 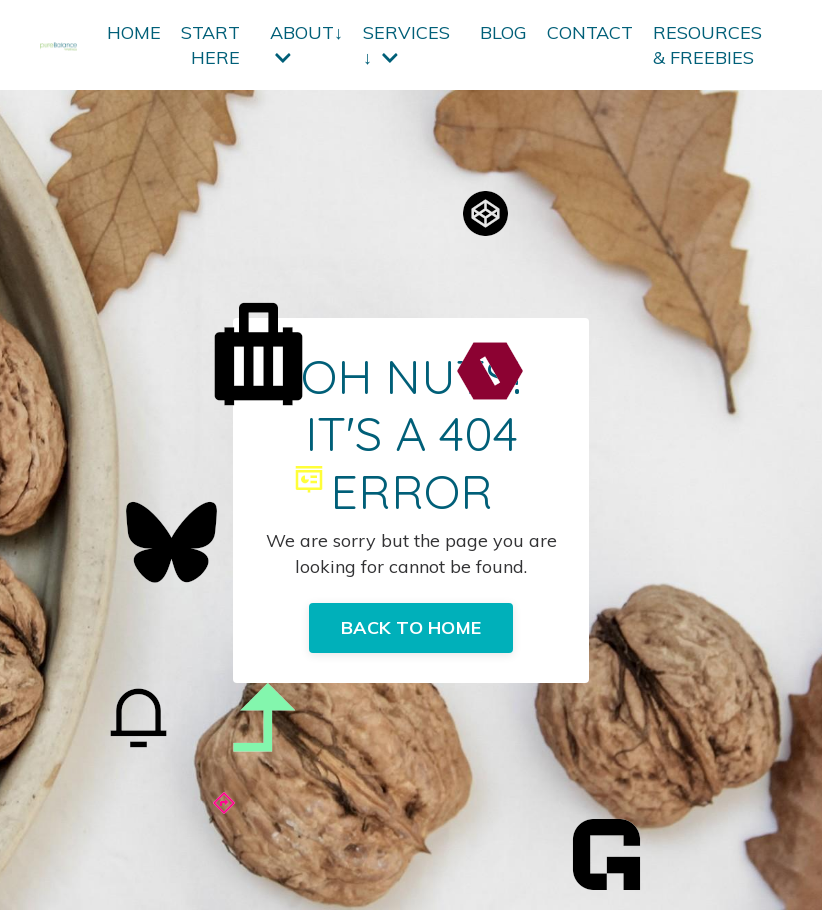 What do you see at coordinates (490, 371) in the screenshot?
I see `open system settings` at bounding box center [490, 371].